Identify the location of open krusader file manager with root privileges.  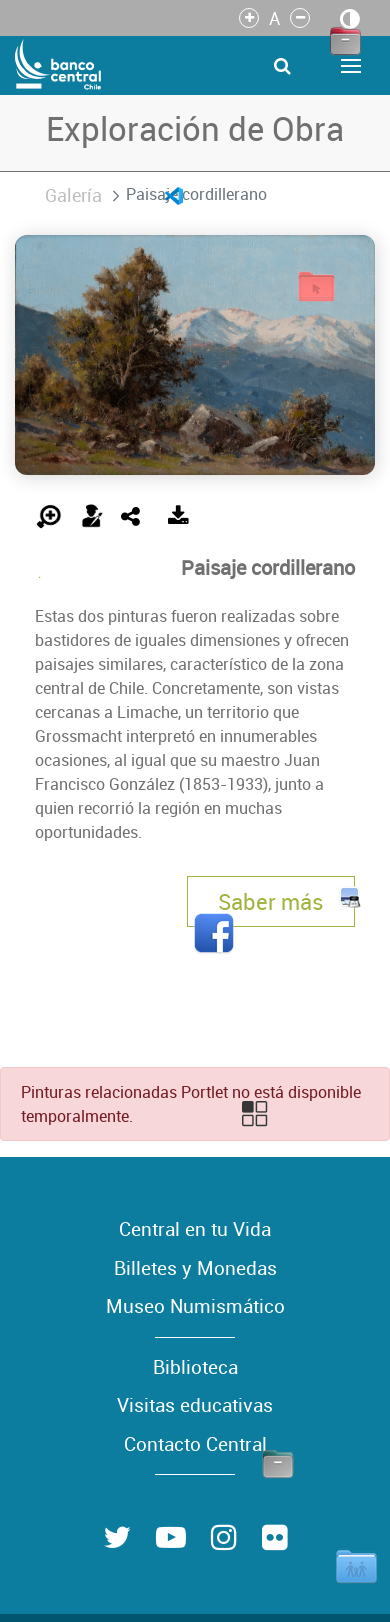
(316, 286).